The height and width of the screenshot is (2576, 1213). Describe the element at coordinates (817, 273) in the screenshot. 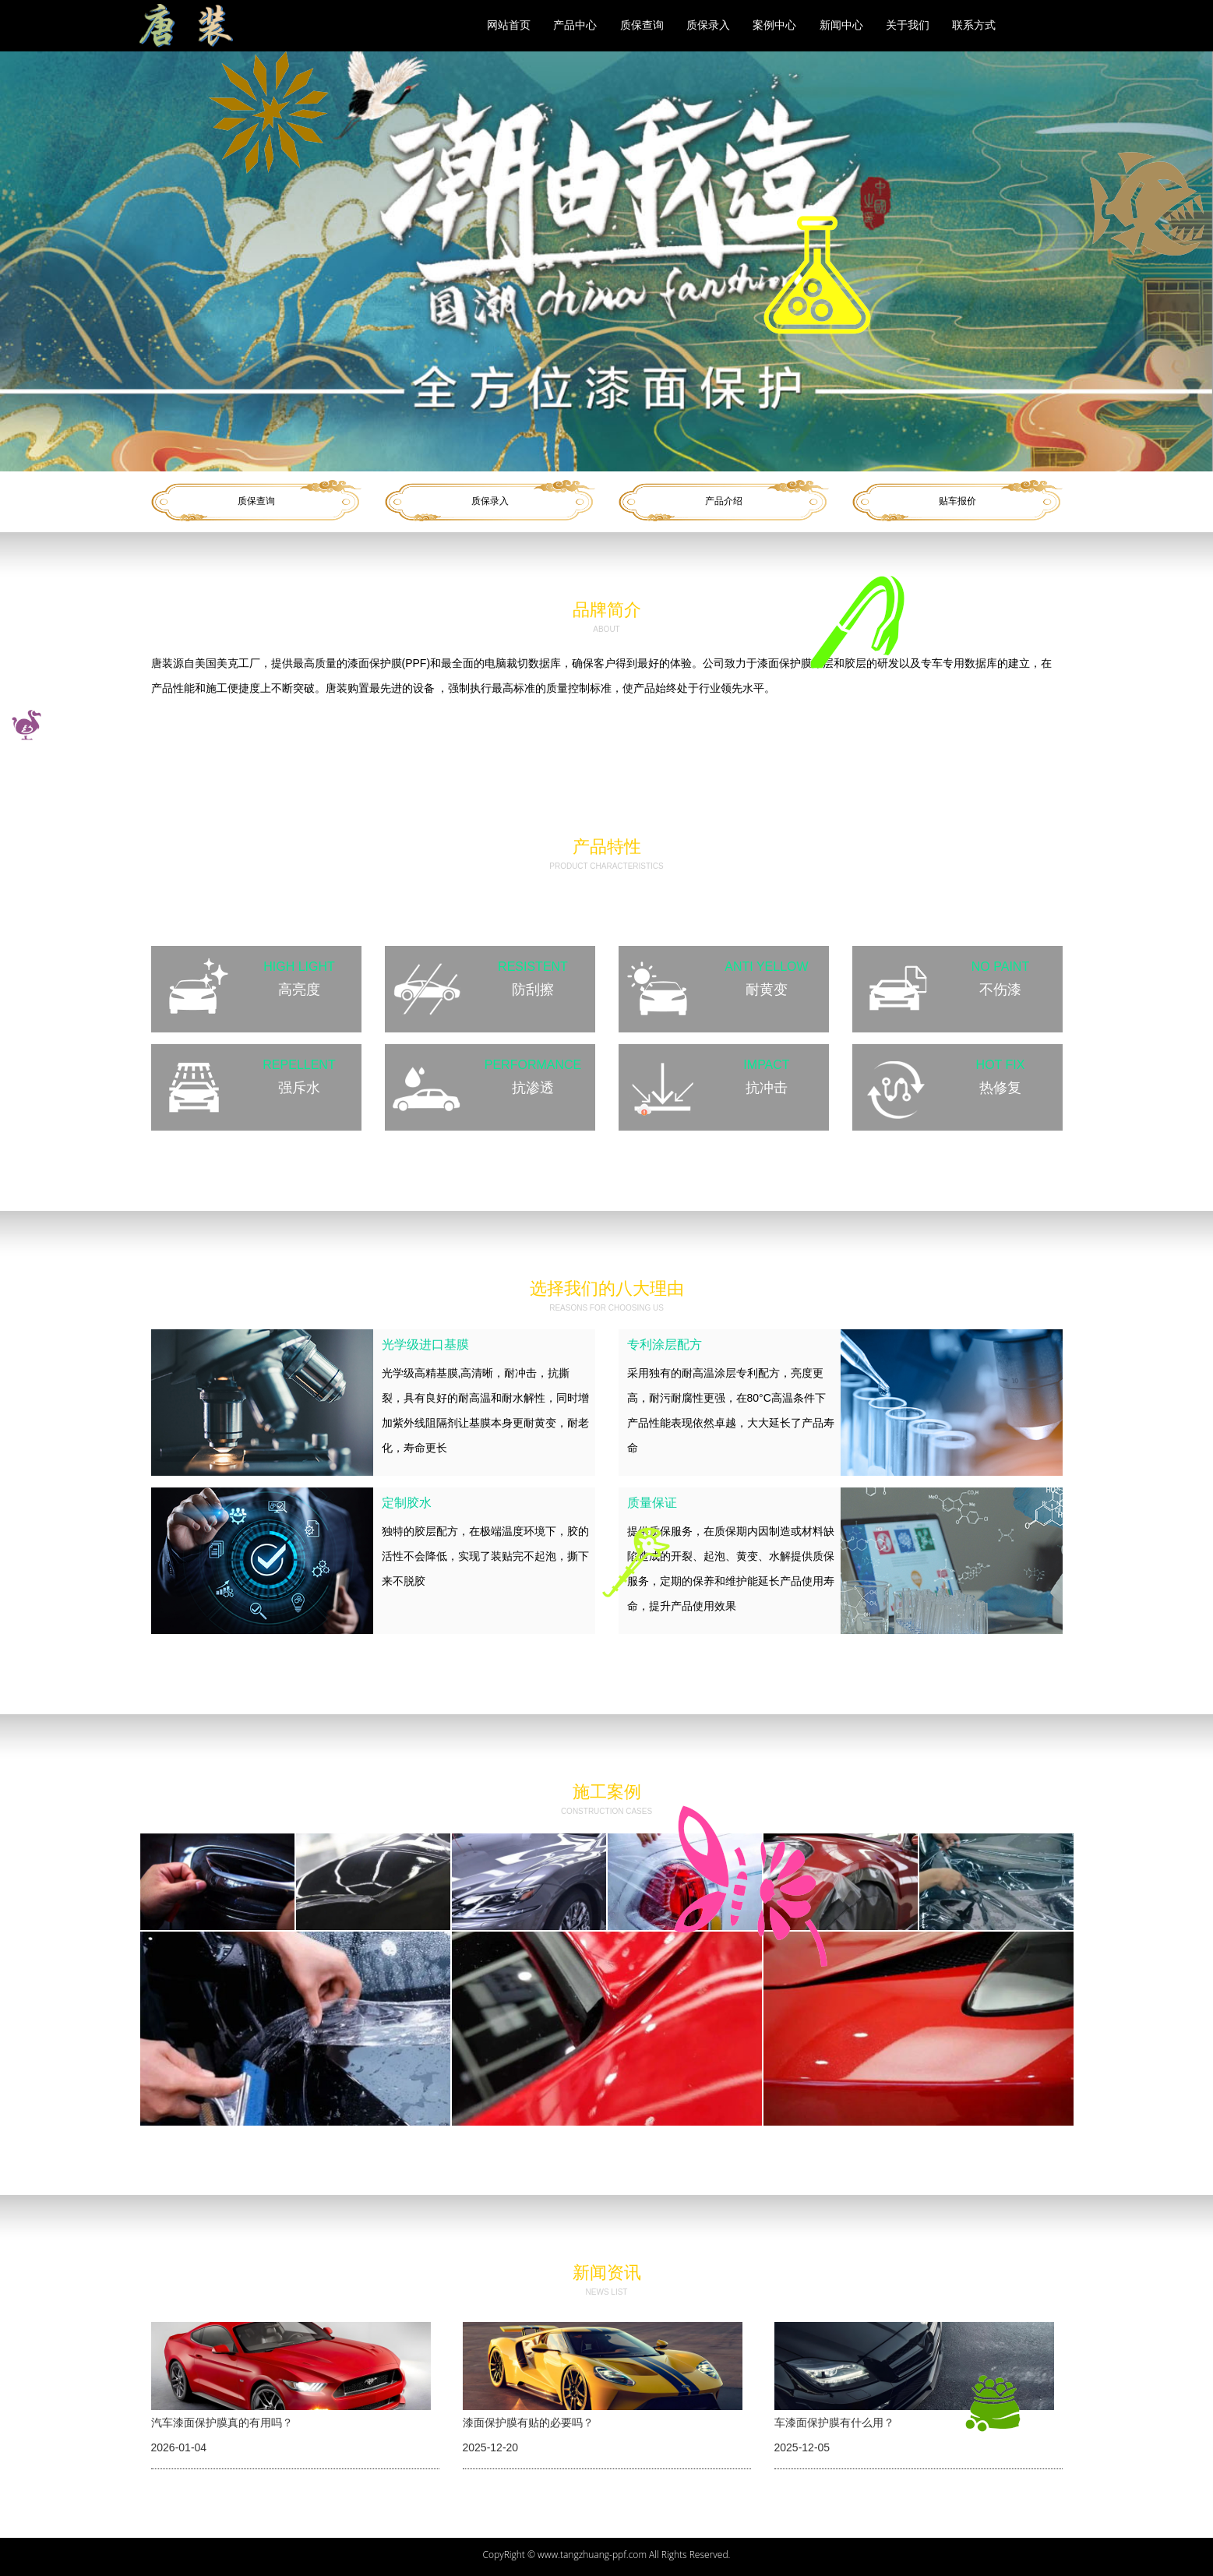

I see `access the chemistry or science section` at that location.